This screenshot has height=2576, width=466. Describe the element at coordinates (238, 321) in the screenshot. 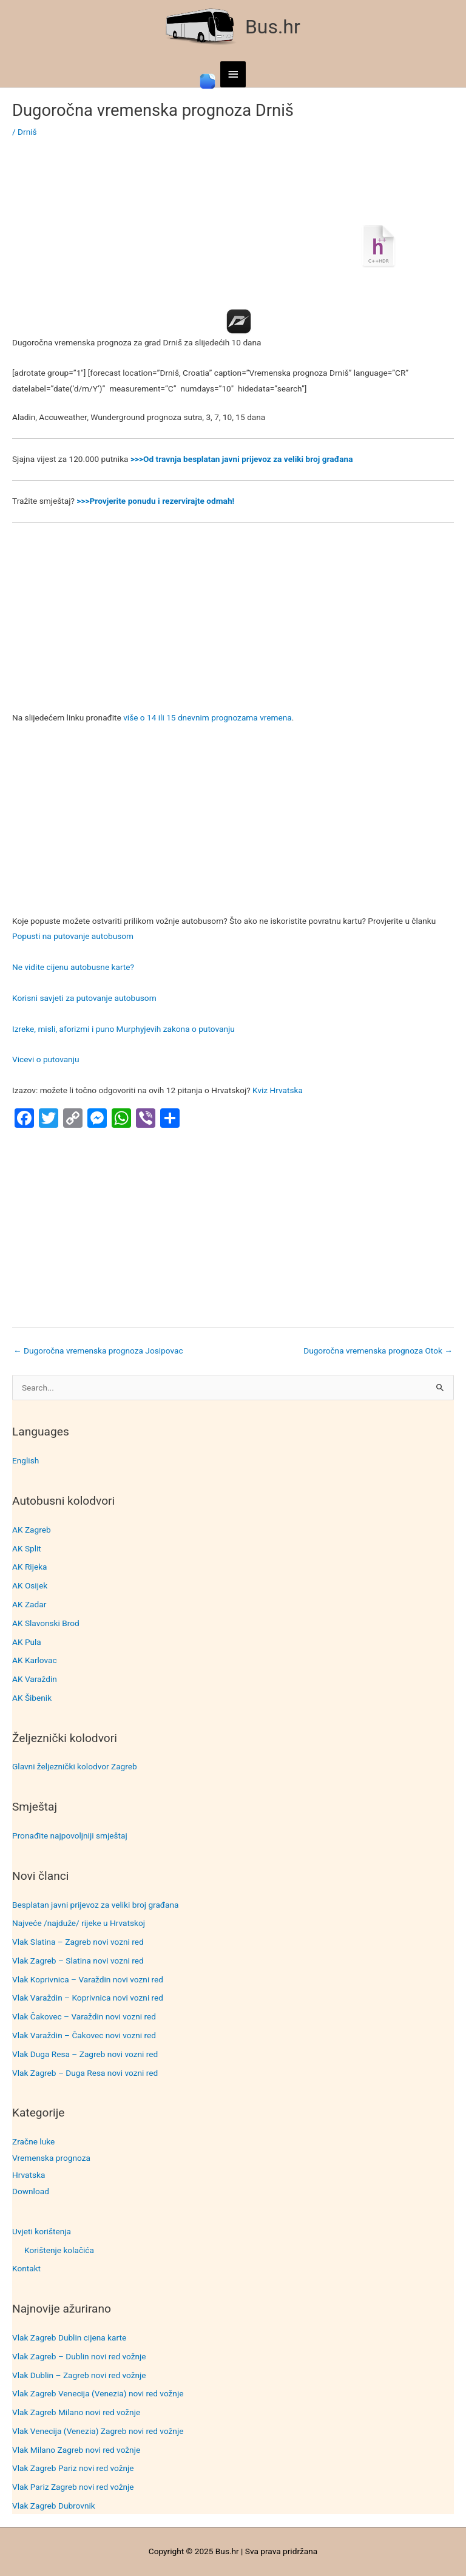

I see `launch need for speed shift racing game` at that location.